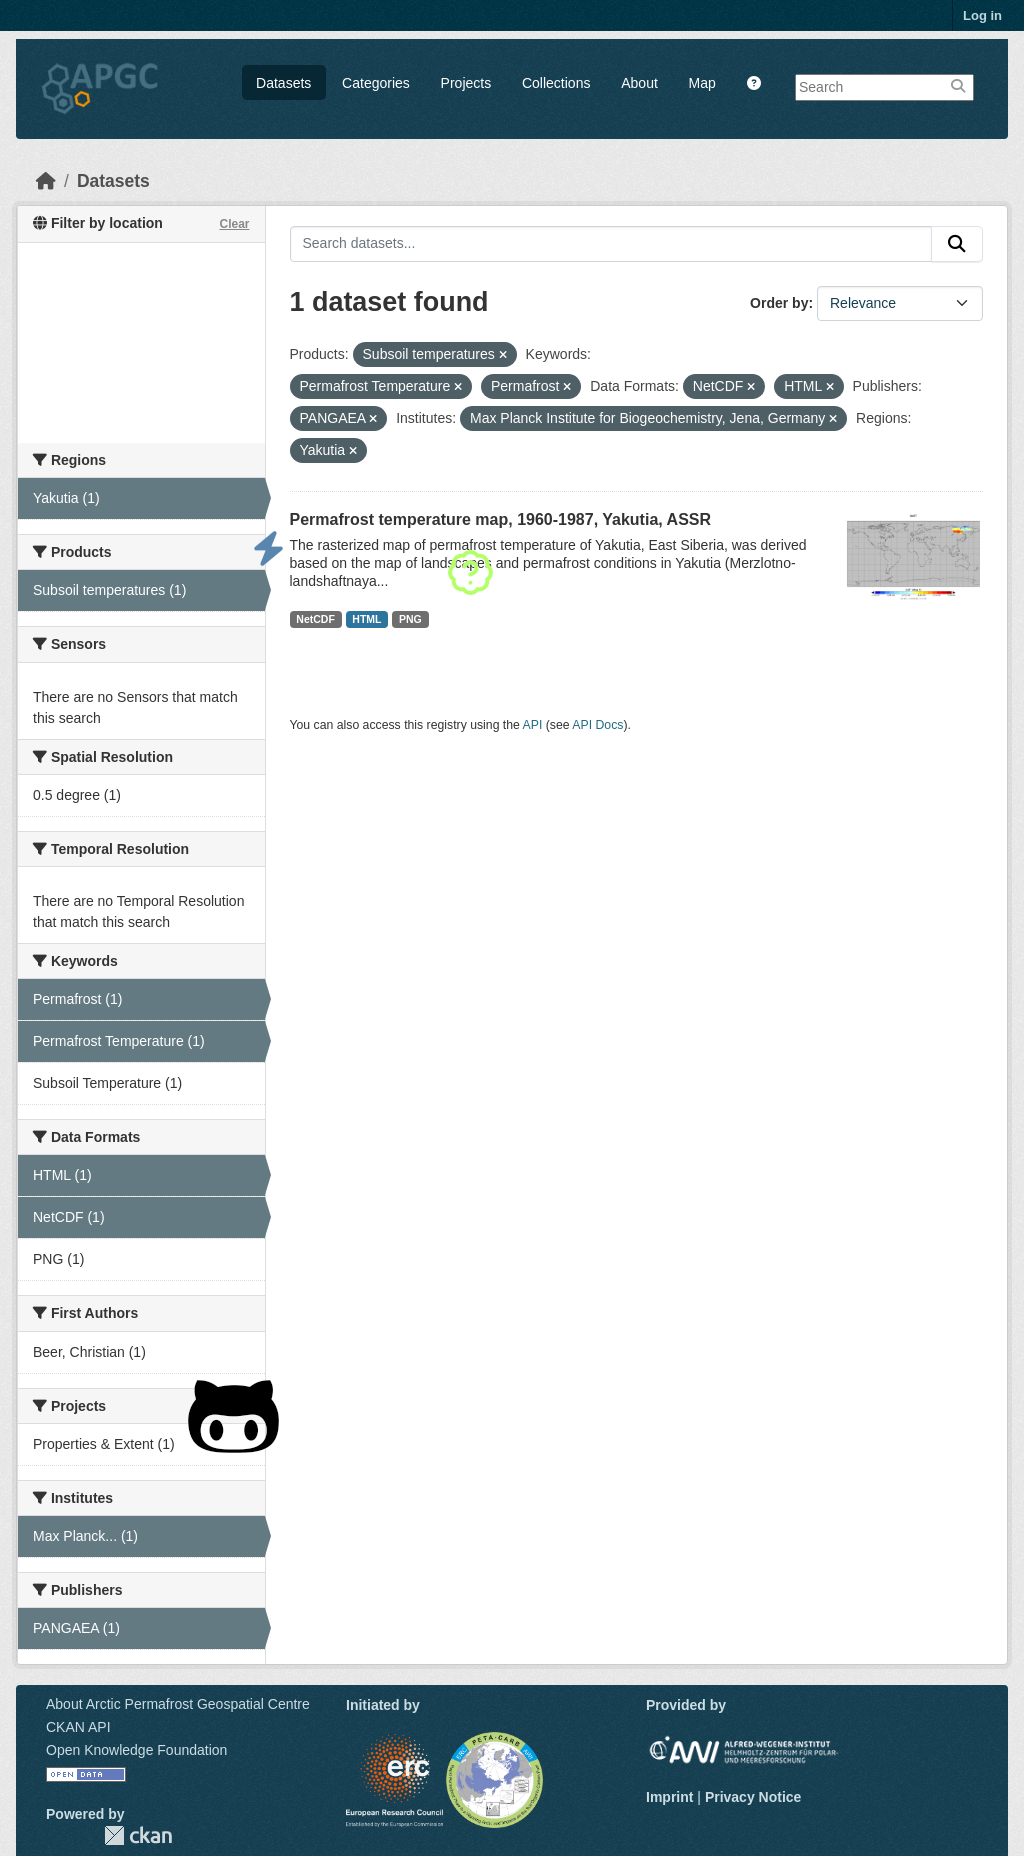  Describe the element at coordinates (233, 1416) in the screenshot. I see `link to GitHub repository` at that location.